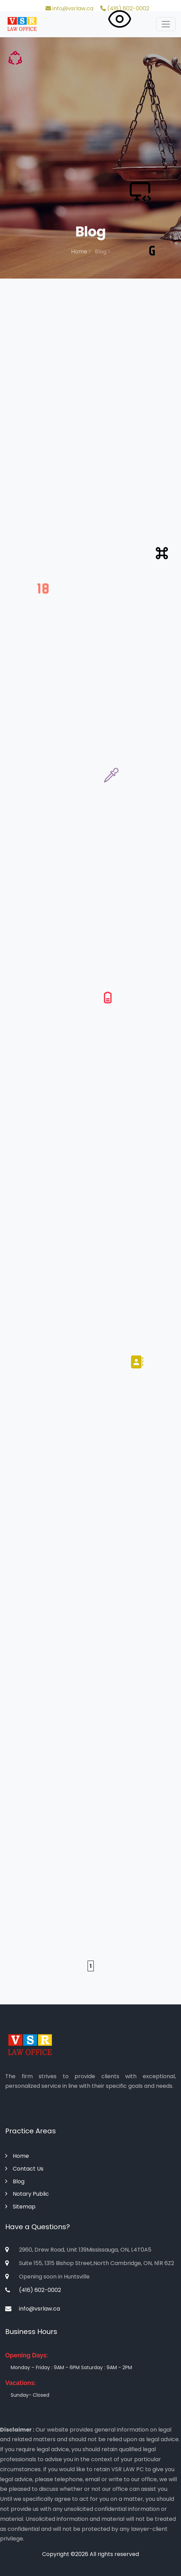 The width and height of the screenshot is (181, 2576). Describe the element at coordinates (152, 251) in the screenshot. I see `indicates items starting with the letter G` at that location.